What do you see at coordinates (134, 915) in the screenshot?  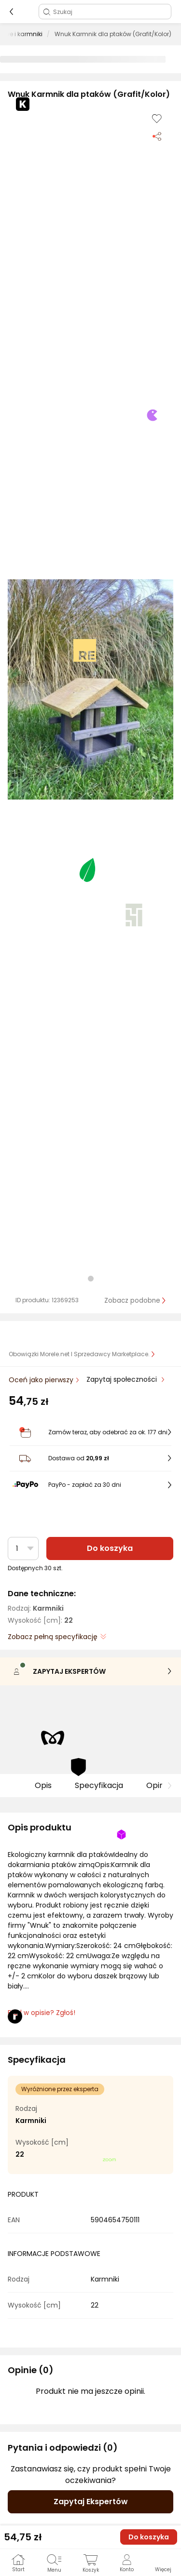 I see `open Google Cloud Composer console` at bounding box center [134, 915].